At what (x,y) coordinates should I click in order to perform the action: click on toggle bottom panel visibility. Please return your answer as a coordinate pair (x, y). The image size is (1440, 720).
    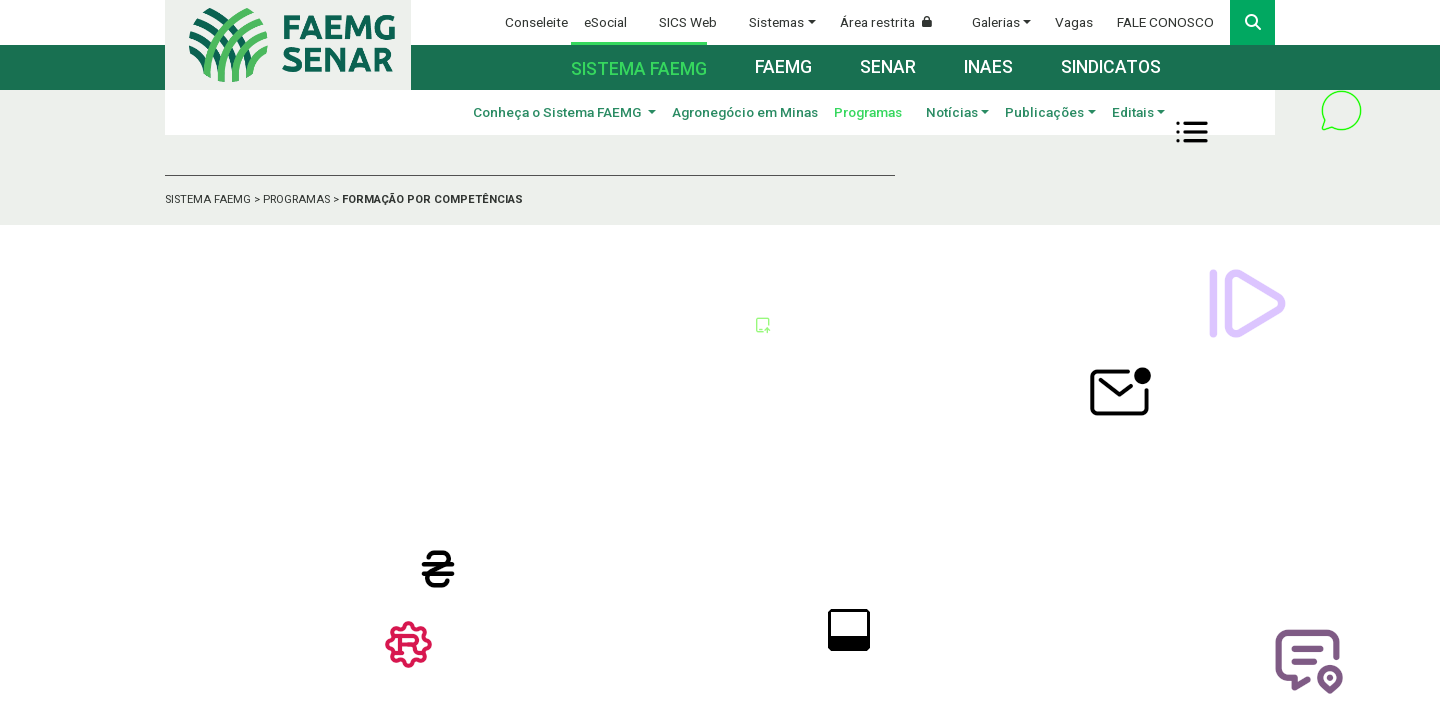
    Looking at the image, I should click on (849, 630).